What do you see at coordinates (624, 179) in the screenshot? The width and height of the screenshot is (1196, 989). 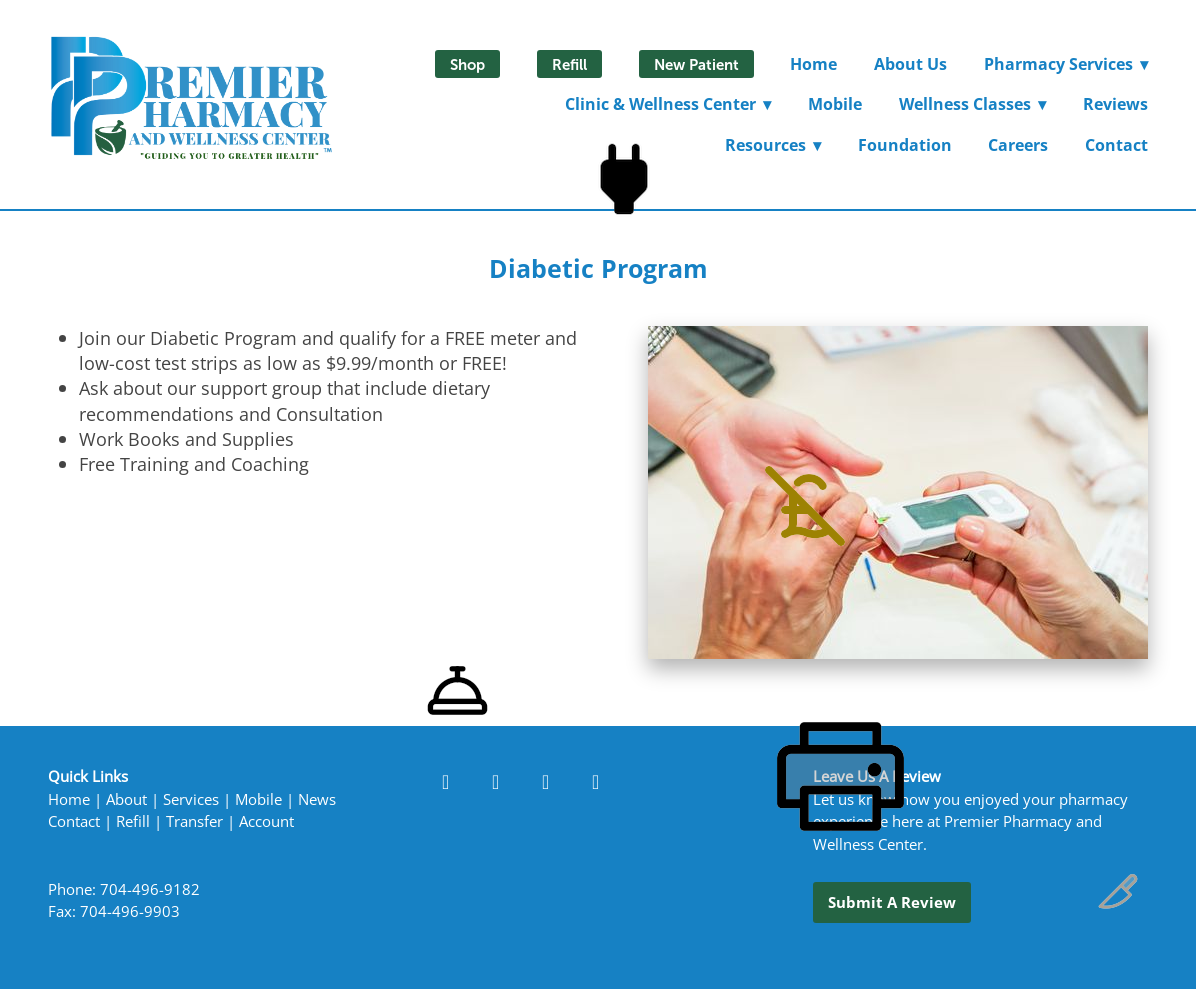 I see `indicates device is charging or connected to power` at bounding box center [624, 179].